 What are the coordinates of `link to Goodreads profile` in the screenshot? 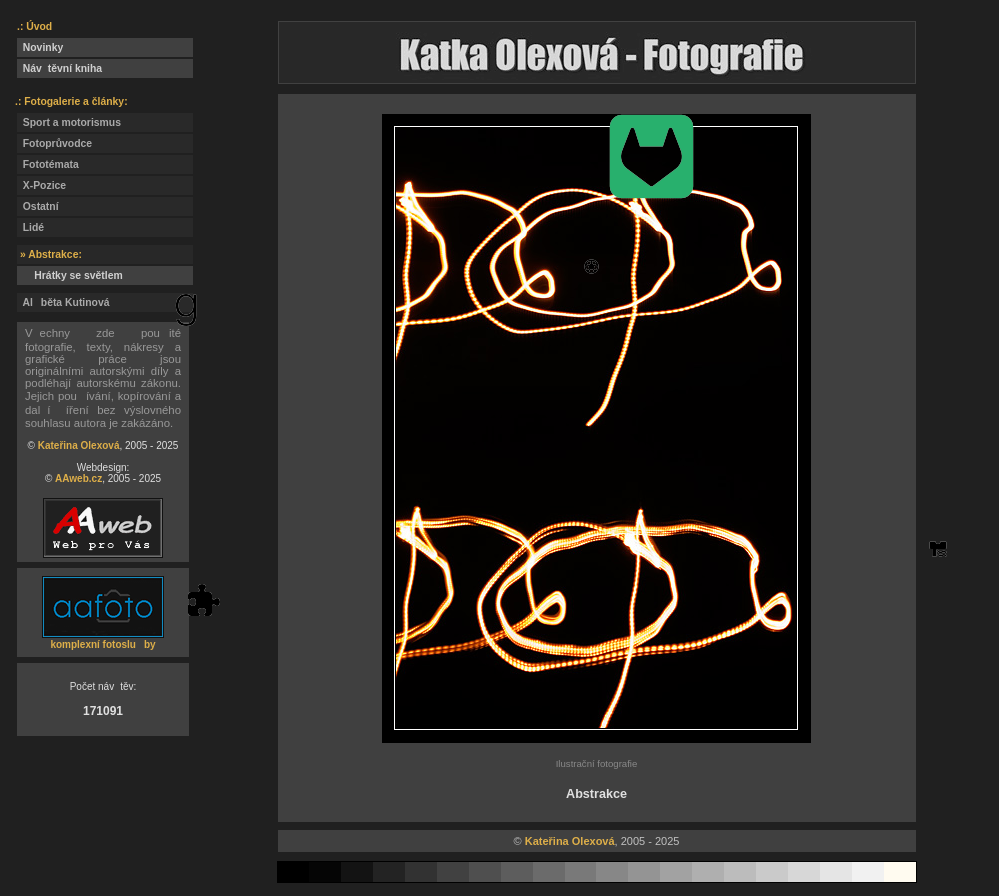 It's located at (186, 310).